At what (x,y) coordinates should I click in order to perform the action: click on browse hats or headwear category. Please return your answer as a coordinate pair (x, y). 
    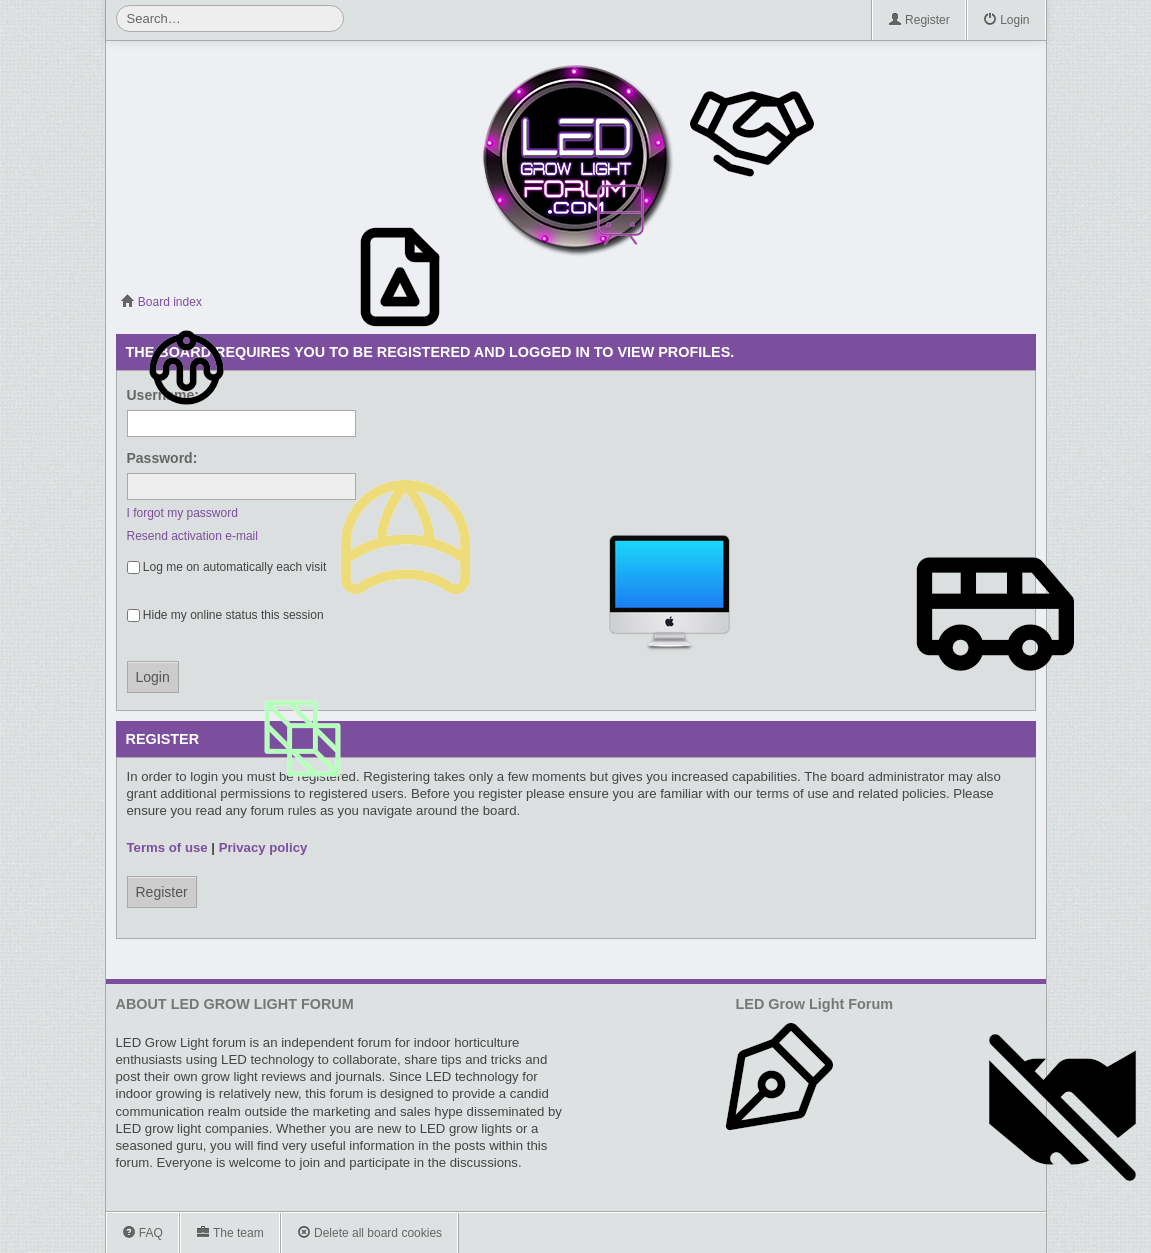
    Looking at the image, I should click on (405, 544).